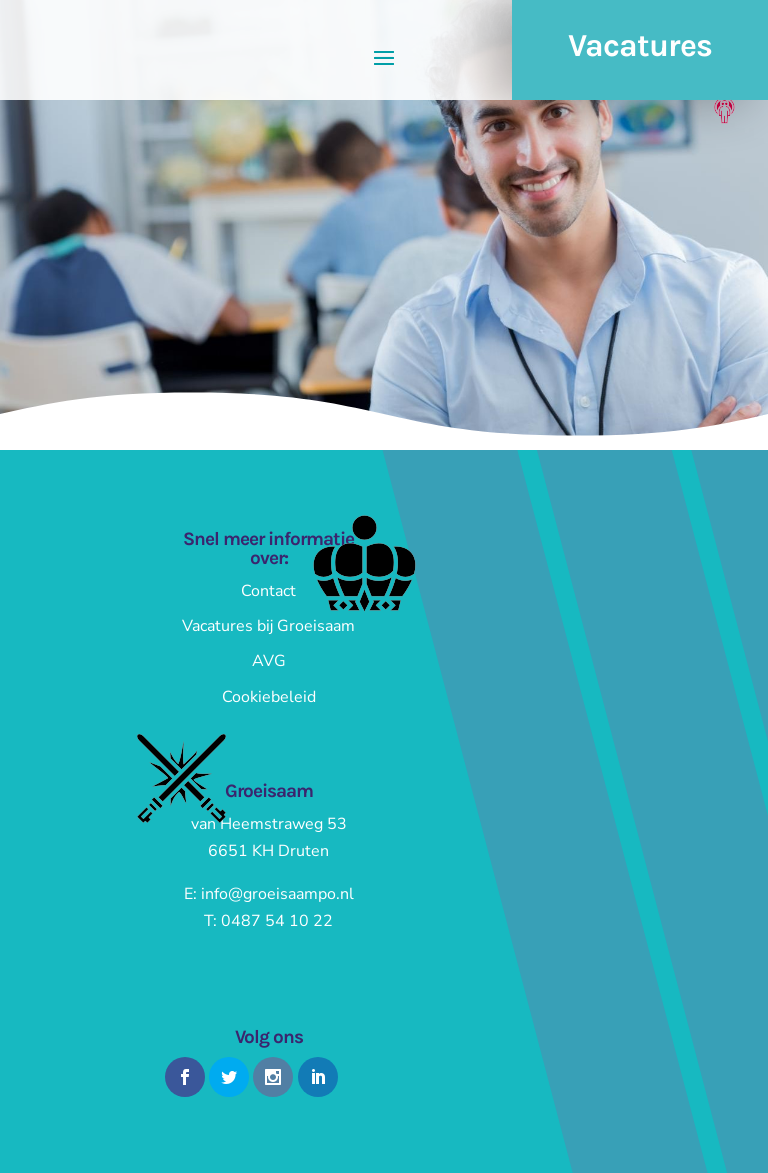  I want to click on indicates enhanced awareness or heightened perception state, so click(724, 111).